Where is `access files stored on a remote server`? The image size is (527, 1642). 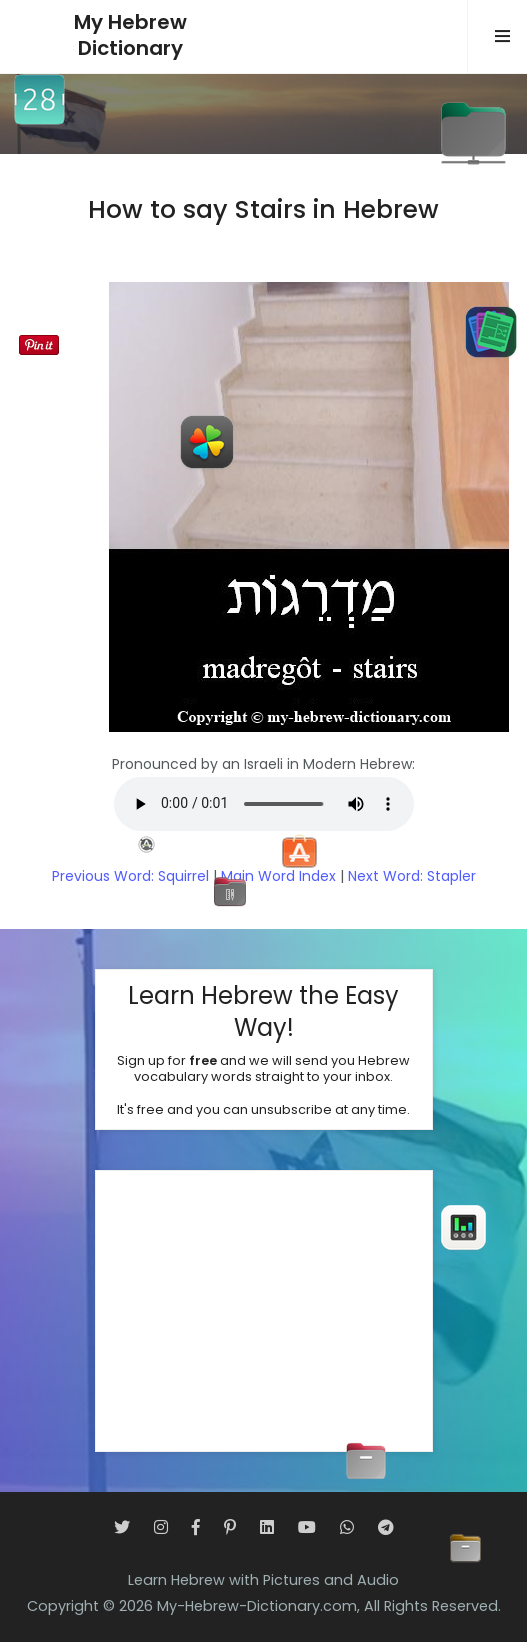
access files stored on a remote server is located at coordinates (473, 132).